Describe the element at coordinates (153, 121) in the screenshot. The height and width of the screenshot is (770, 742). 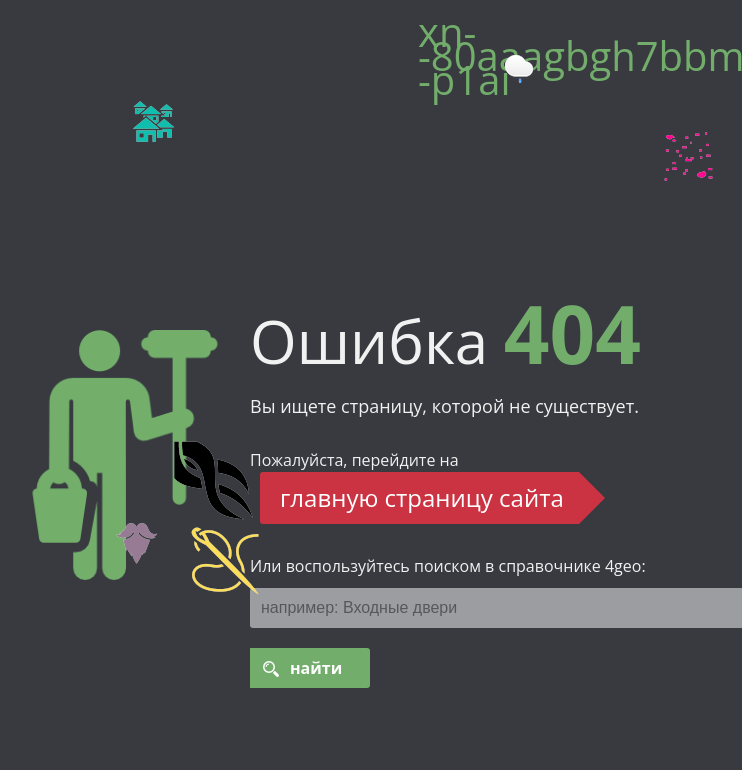
I see `view village or settlement on map` at that location.